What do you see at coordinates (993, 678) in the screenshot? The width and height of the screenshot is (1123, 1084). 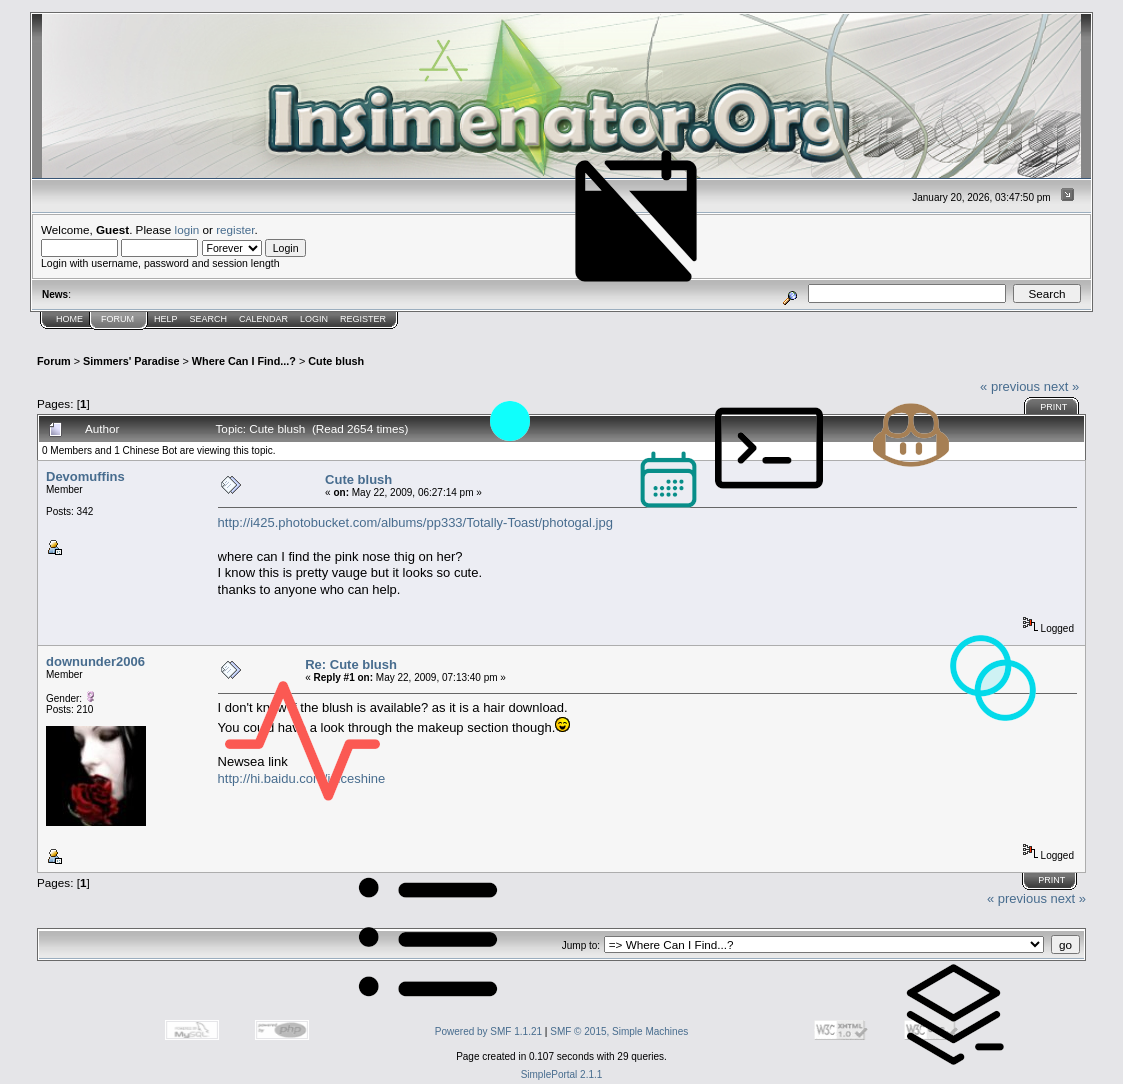 I see `intersect or merge two shapes` at bounding box center [993, 678].